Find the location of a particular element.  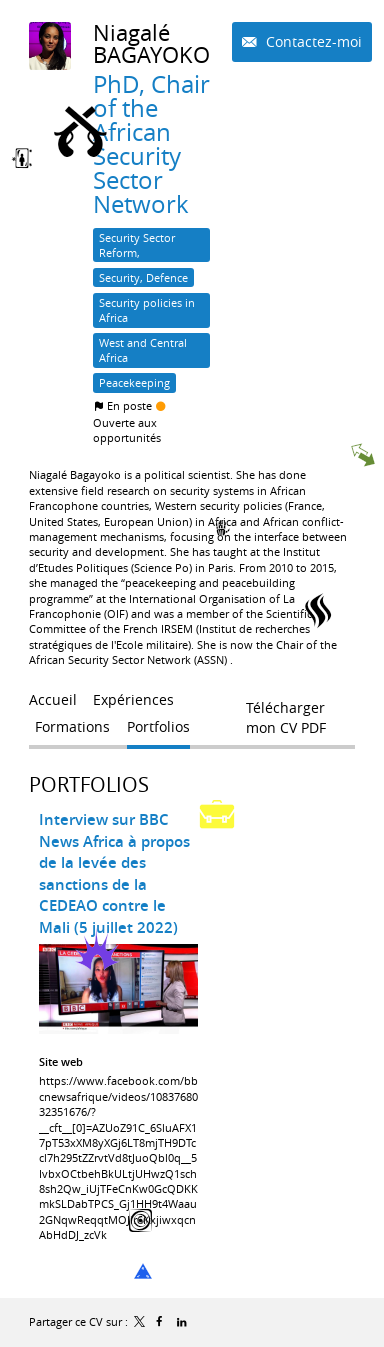

abstract decorative element or game asset is located at coordinates (140, 1220).